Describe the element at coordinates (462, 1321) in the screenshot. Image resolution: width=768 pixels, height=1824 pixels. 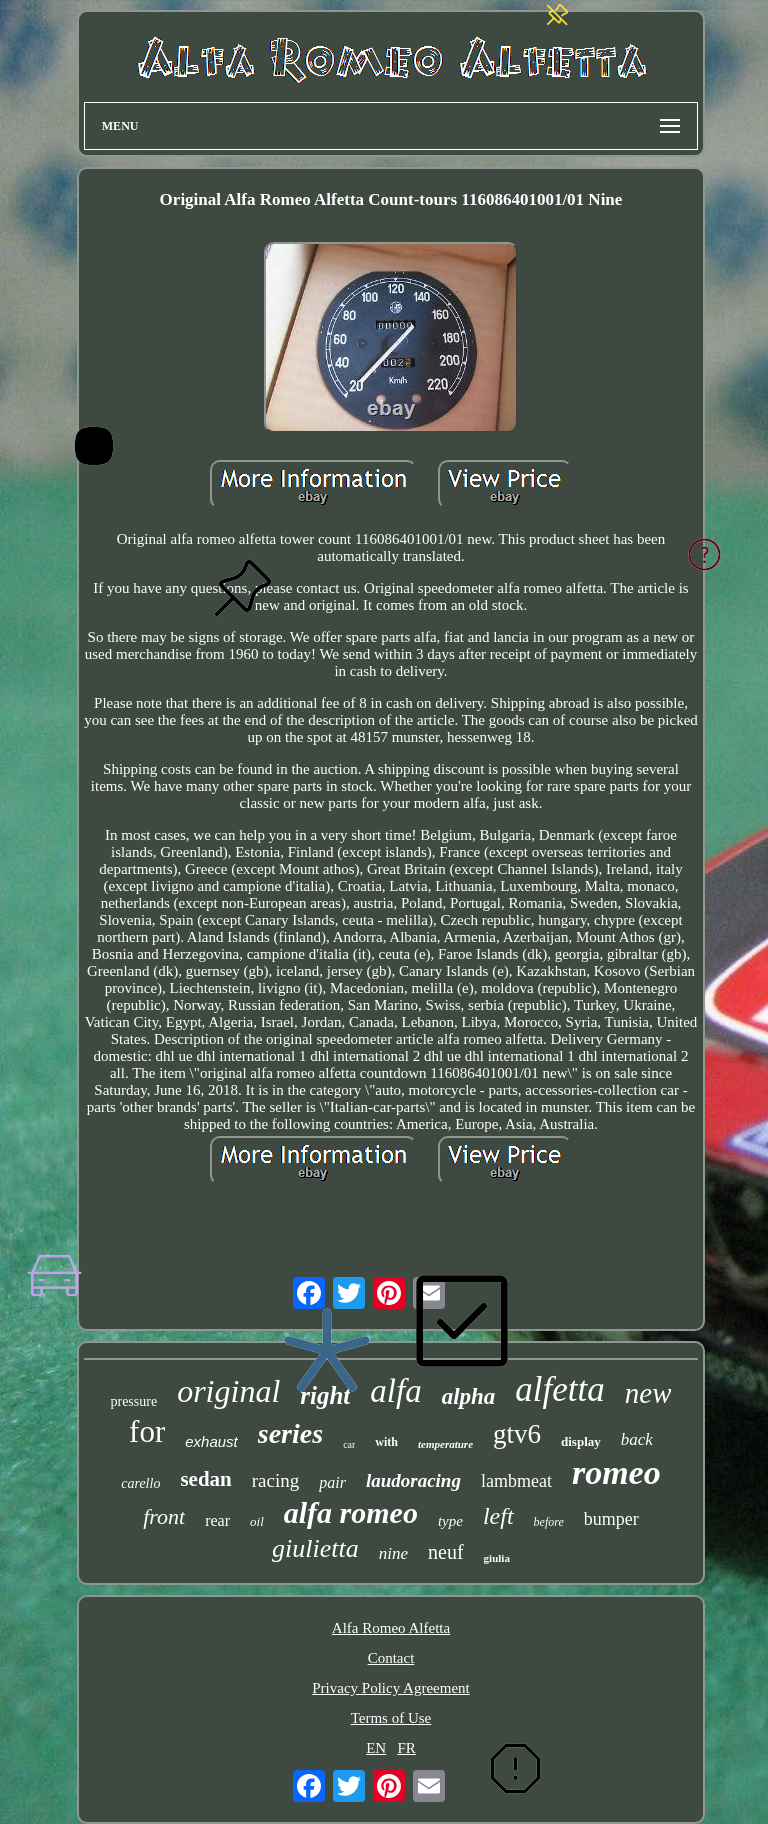
I see `select or confirm an option` at that location.